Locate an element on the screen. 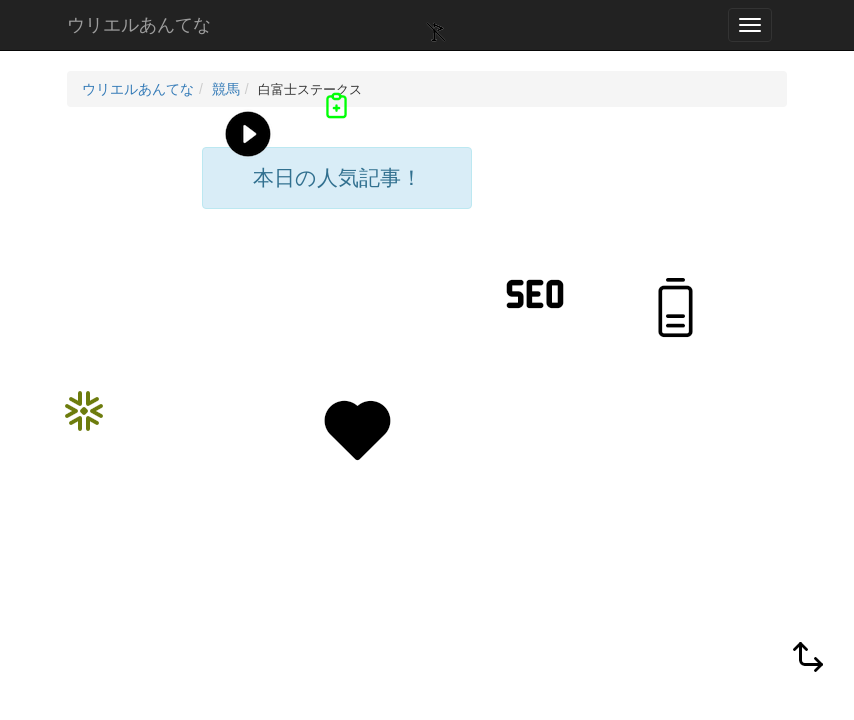 This screenshot has height=720, width=854. add a new note or item to clipboard is located at coordinates (336, 105).